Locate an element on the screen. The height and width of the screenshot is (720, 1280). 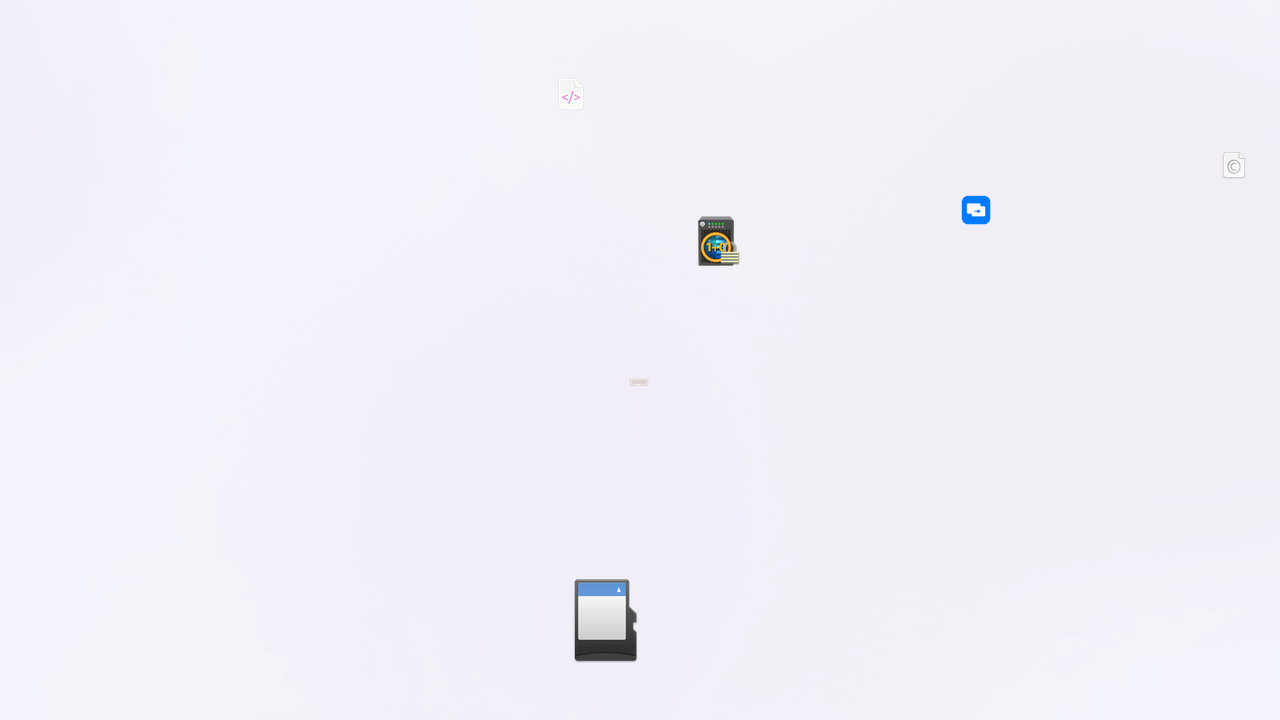
an xml file type indicator is located at coordinates (571, 94).